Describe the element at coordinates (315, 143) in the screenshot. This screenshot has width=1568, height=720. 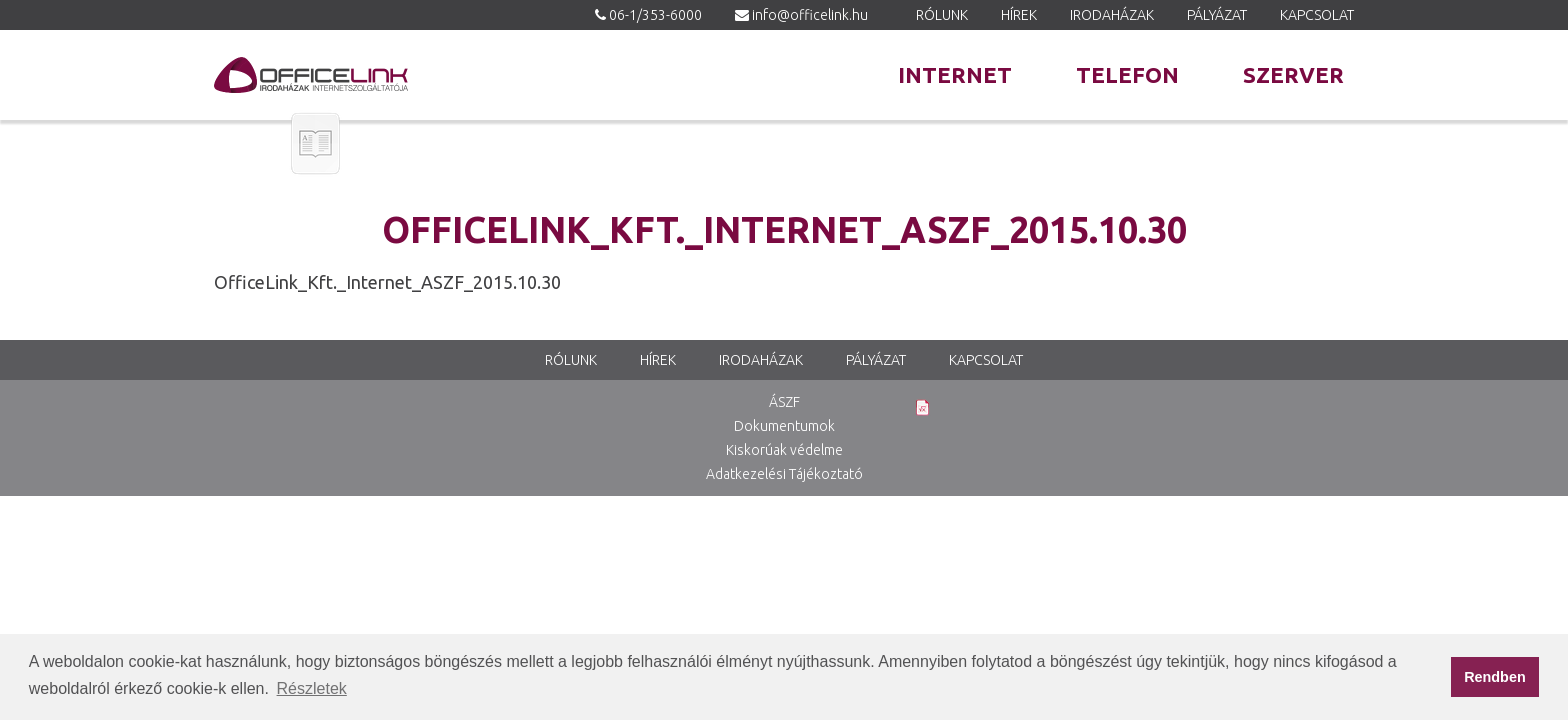
I see `a mobipocket ebook file` at that location.